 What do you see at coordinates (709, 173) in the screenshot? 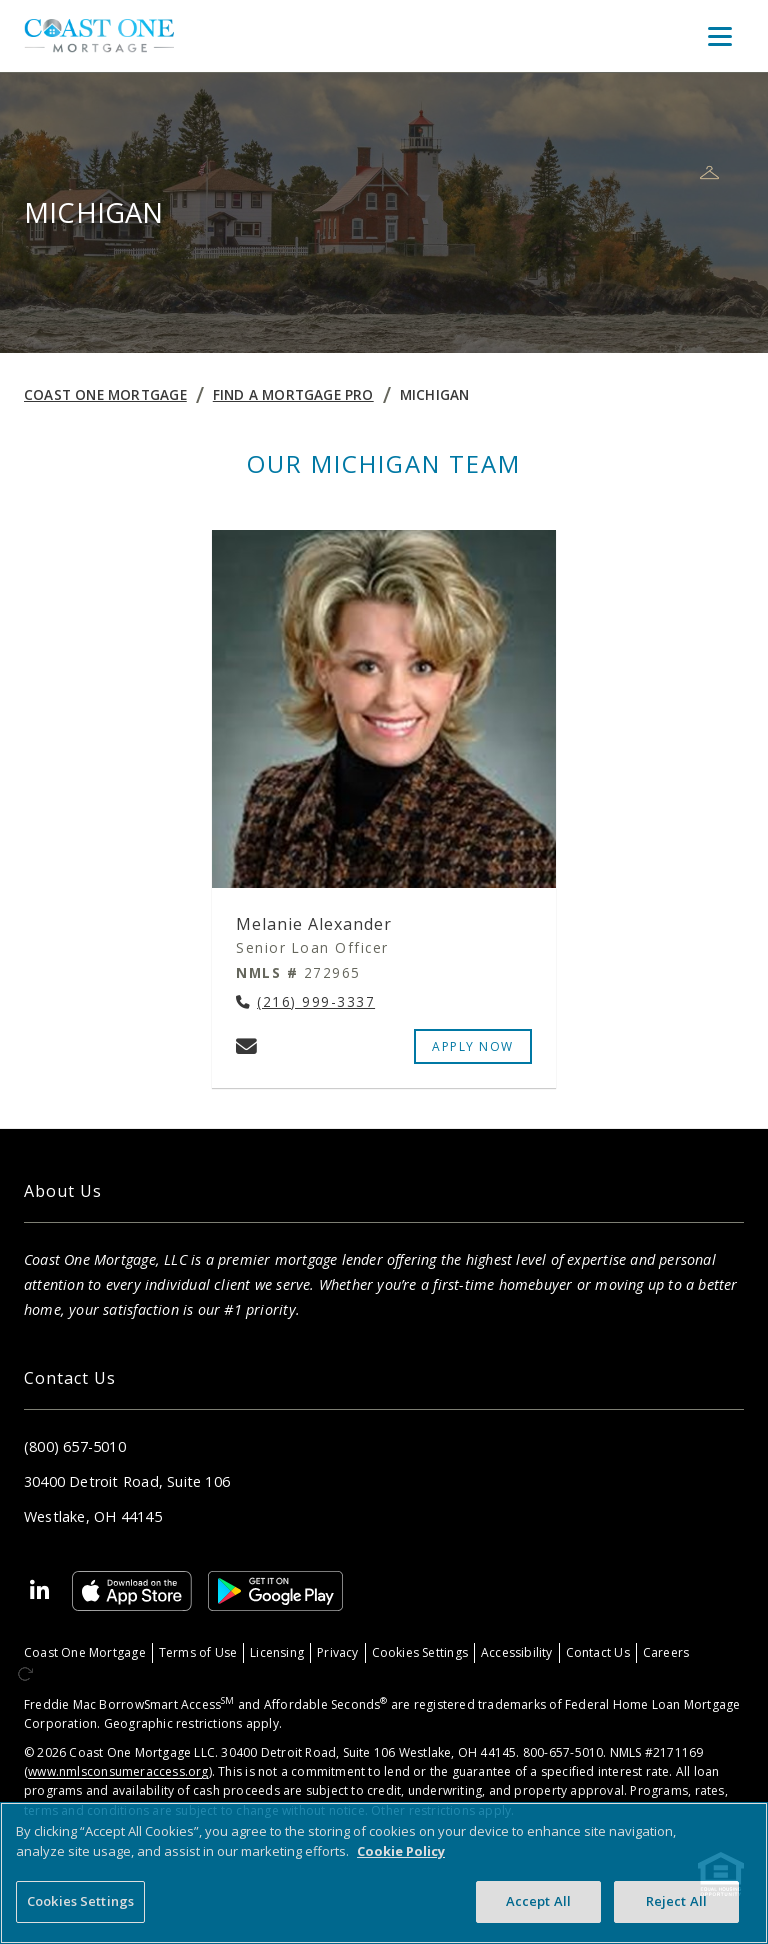
I see `access your wardrobe or closet` at bounding box center [709, 173].